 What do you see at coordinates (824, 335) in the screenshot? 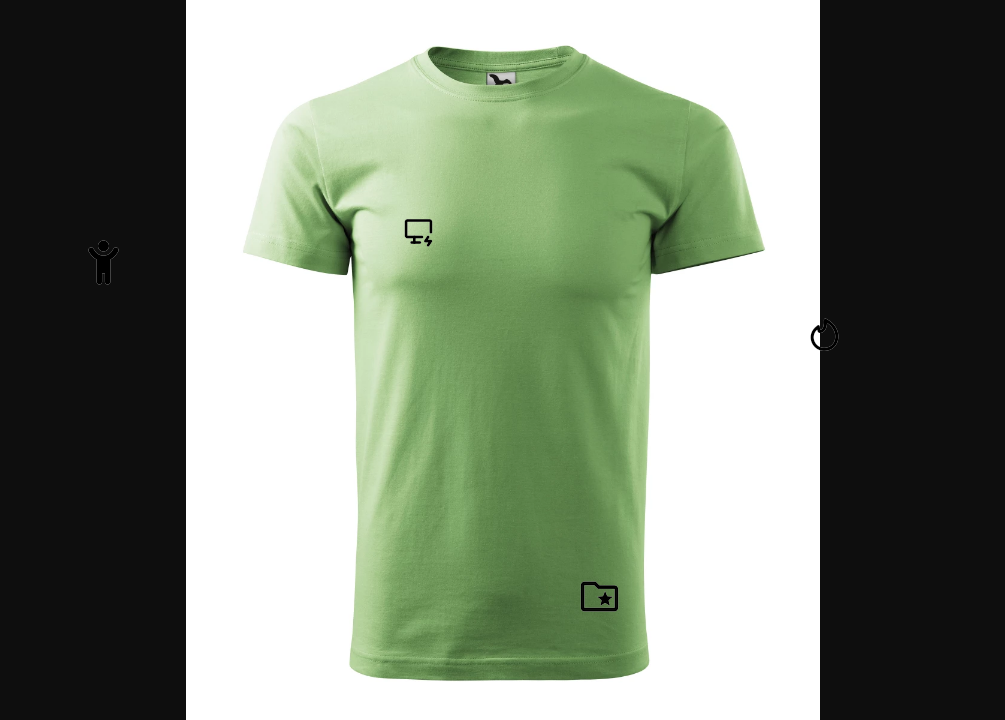
I see `open tinder dating app` at bounding box center [824, 335].